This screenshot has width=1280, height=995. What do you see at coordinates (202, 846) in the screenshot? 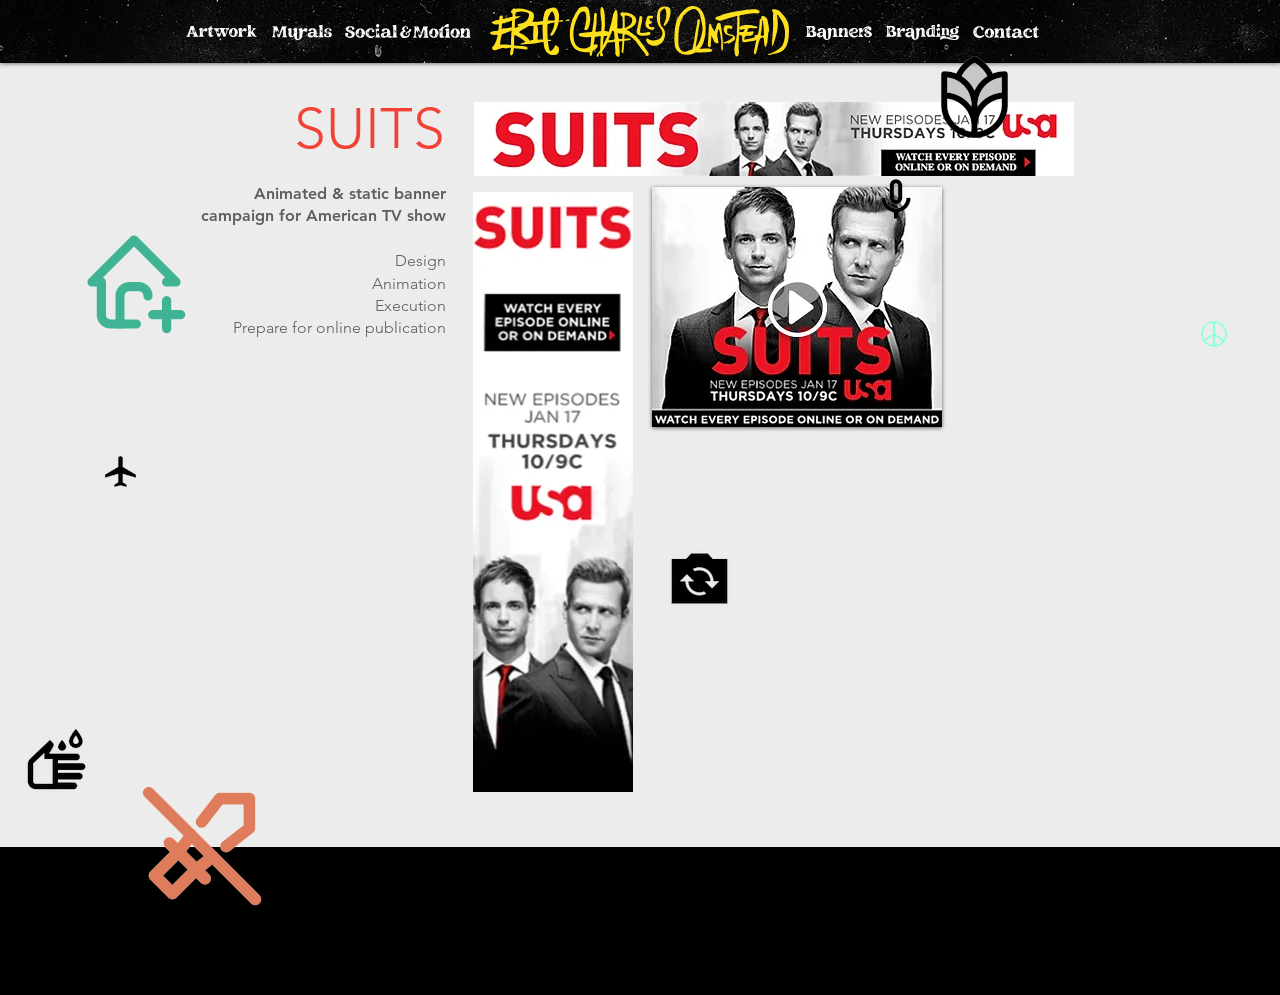
I see `disable combat mode` at bounding box center [202, 846].